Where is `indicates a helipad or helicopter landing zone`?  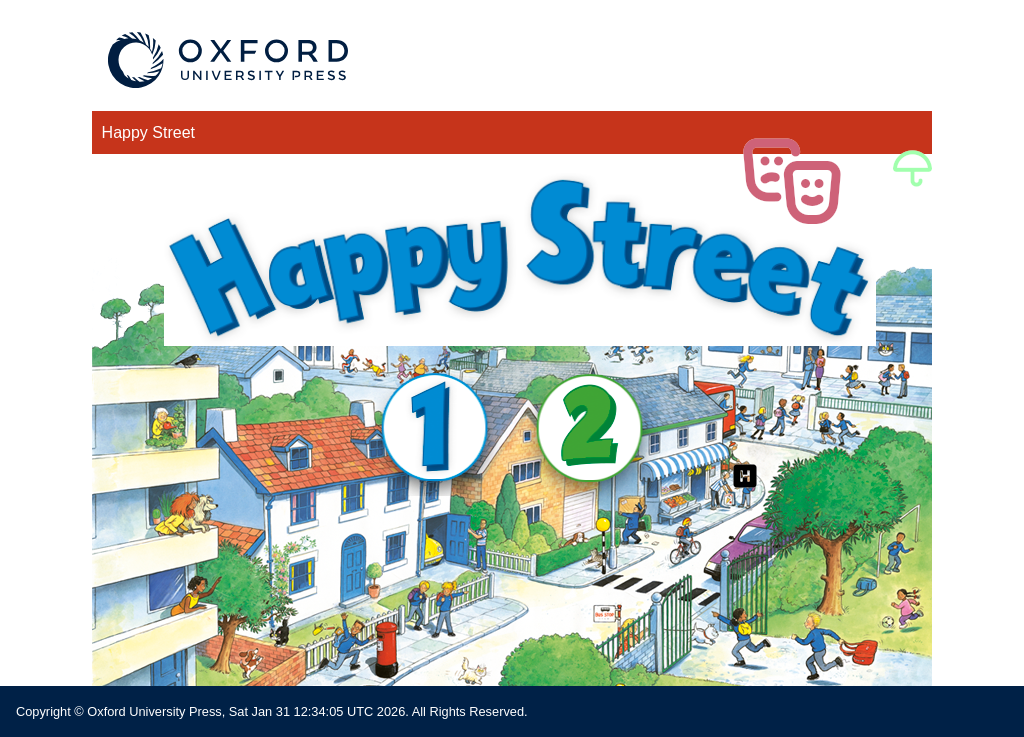
indicates a helipad or helicopter landing zone is located at coordinates (745, 476).